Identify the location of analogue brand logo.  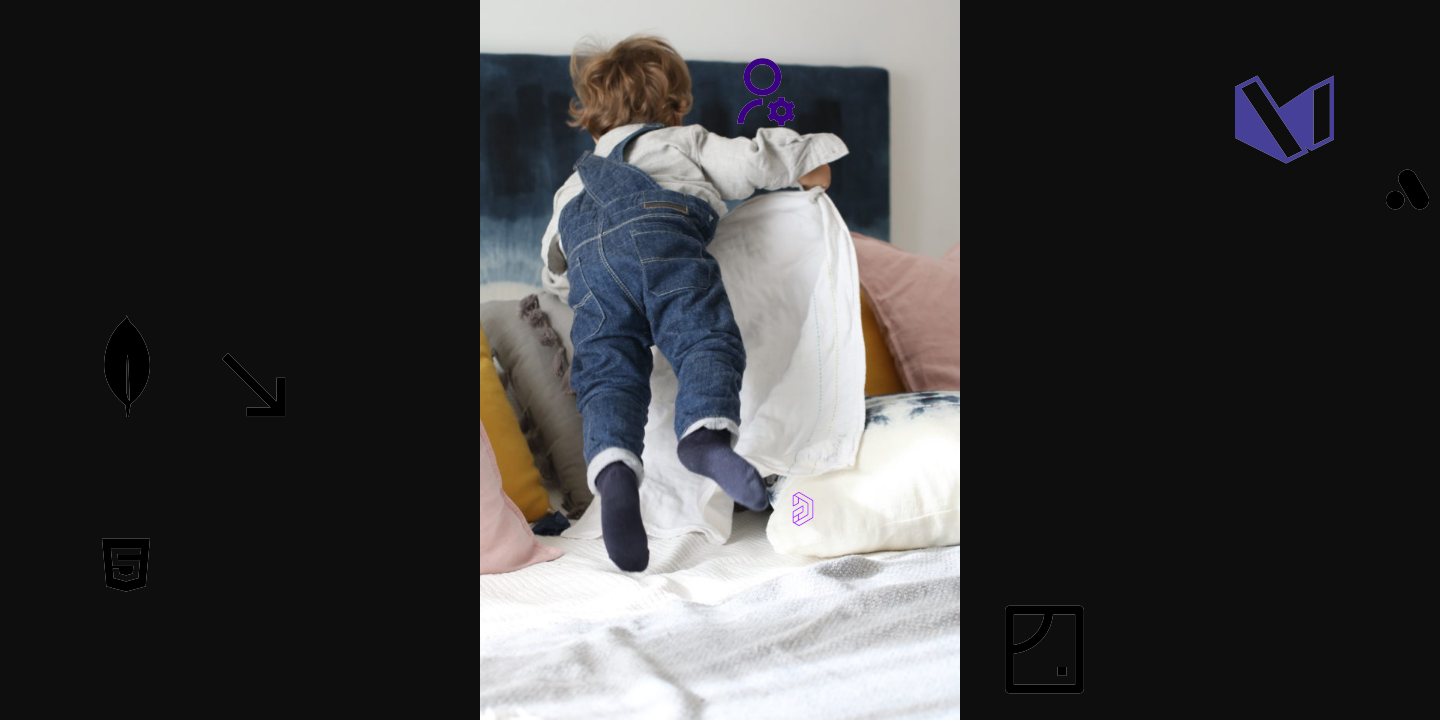
(1407, 189).